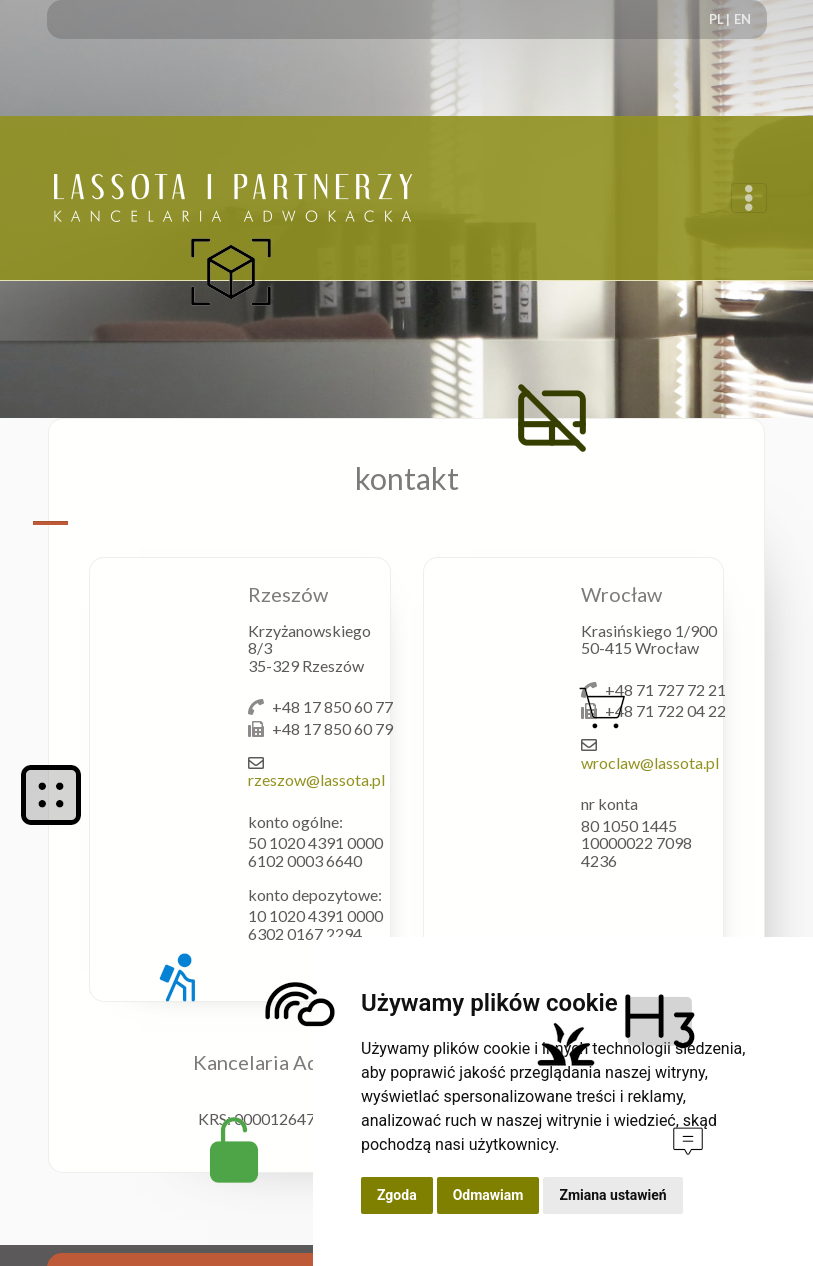 This screenshot has height=1266, width=813. What do you see at coordinates (51, 795) in the screenshot?
I see `represents a dice roll result of four` at bounding box center [51, 795].